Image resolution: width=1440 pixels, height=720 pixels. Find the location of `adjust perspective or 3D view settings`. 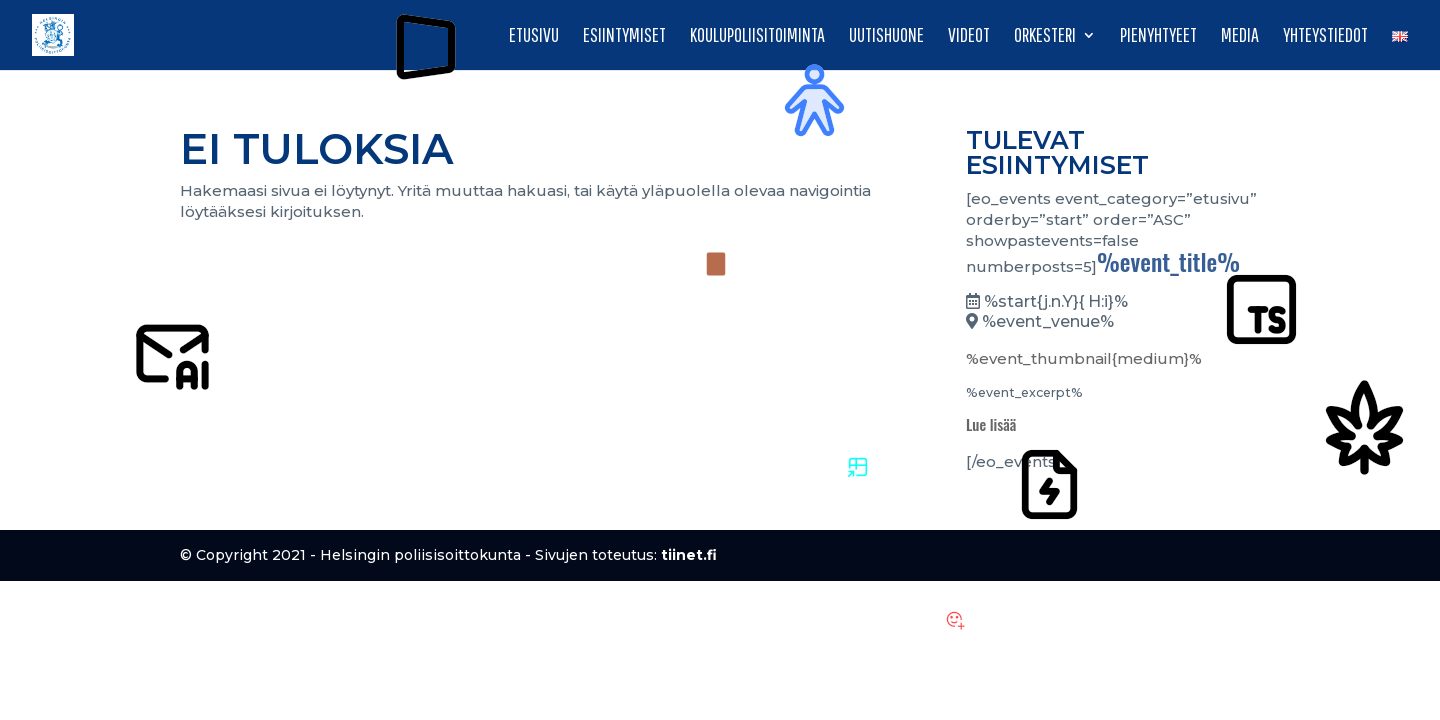

adjust perspective or 3D view settings is located at coordinates (426, 47).